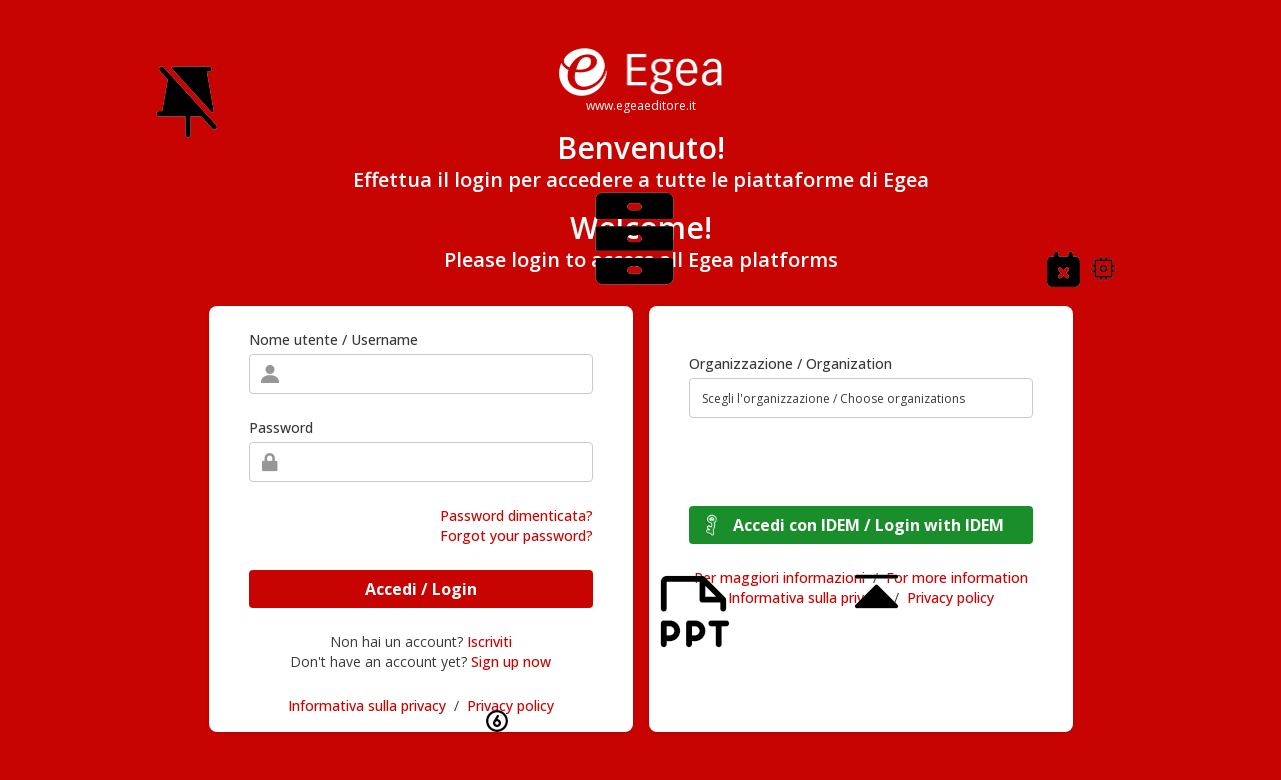  I want to click on browse furniture or home decor items, so click(634, 238).